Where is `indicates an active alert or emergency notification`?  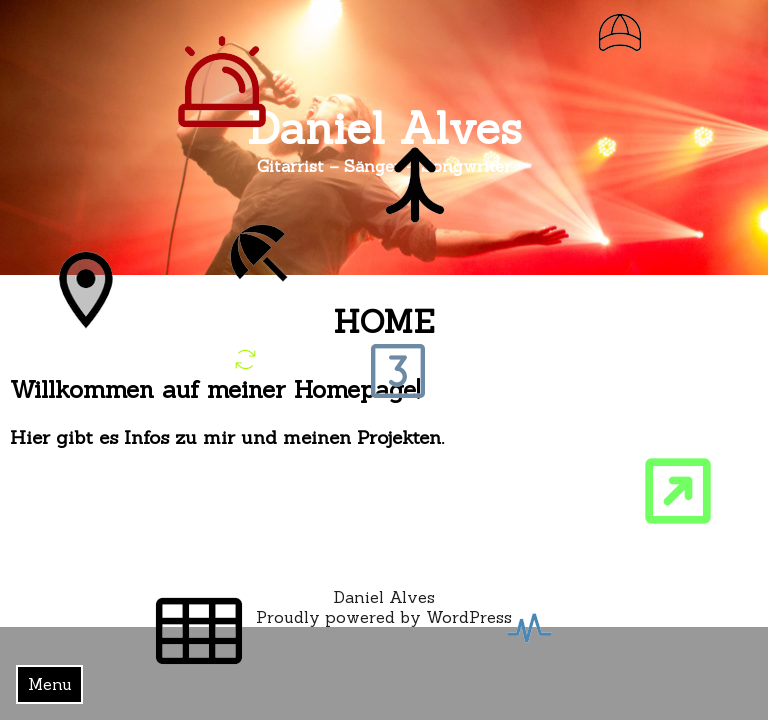 indicates an active alert or emergency notification is located at coordinates (222, 90).